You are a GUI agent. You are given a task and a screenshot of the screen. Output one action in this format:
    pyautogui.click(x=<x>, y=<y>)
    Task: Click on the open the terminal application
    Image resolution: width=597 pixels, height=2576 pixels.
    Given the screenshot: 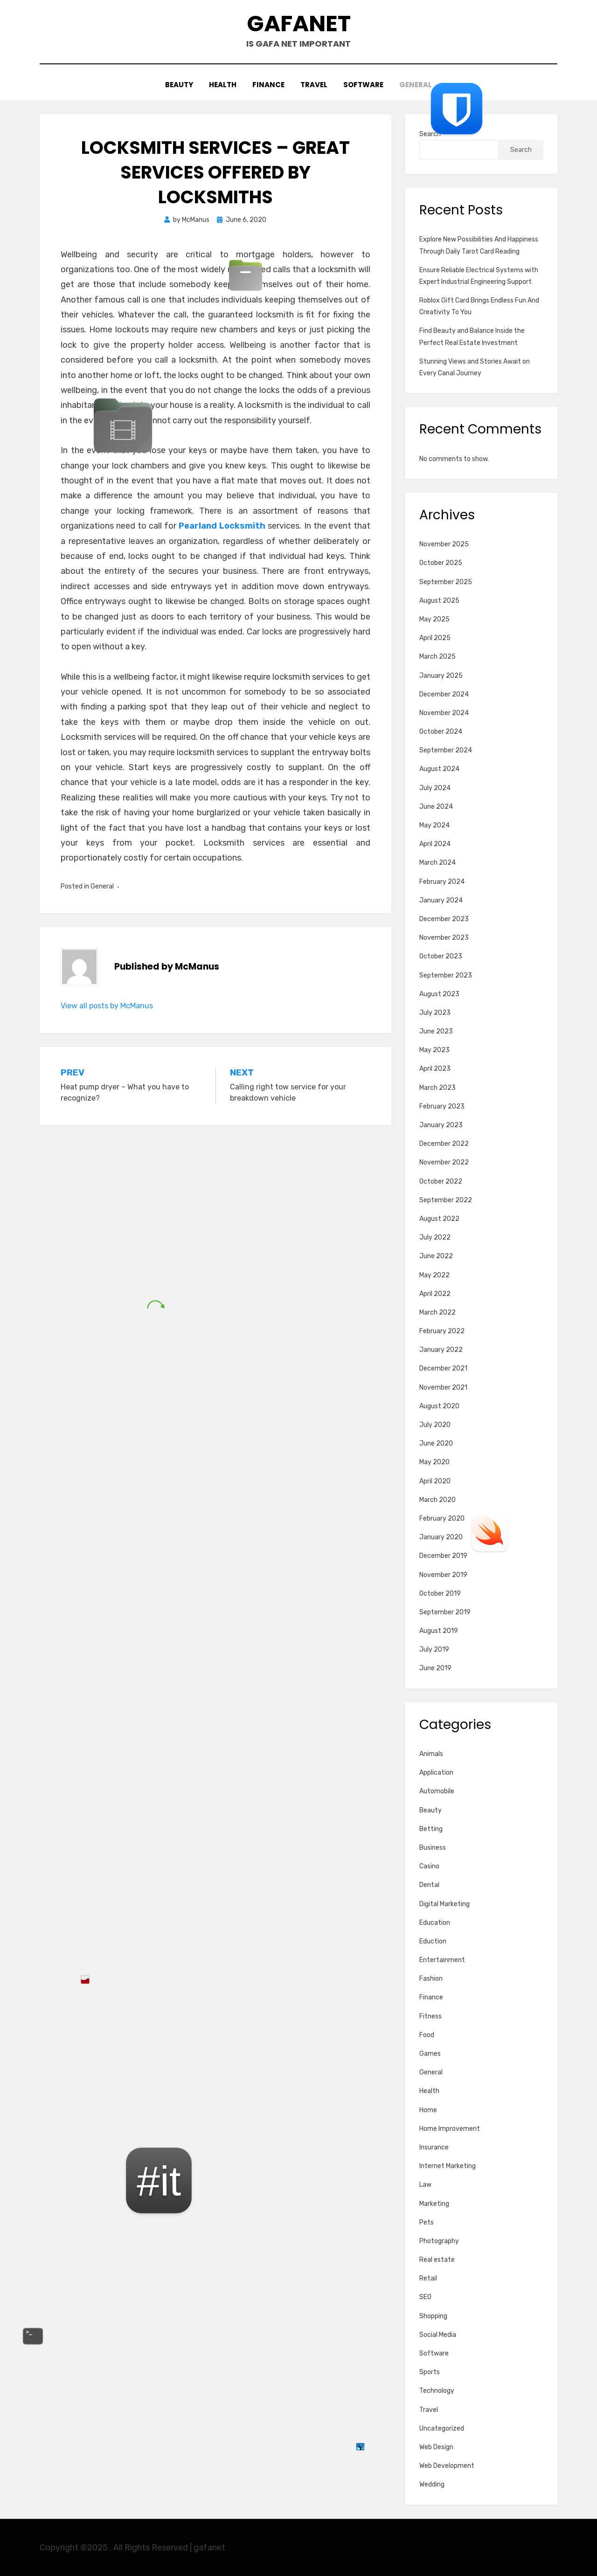 What is the action you would take?
    pyautogui.click(x=33, y=2336)
    